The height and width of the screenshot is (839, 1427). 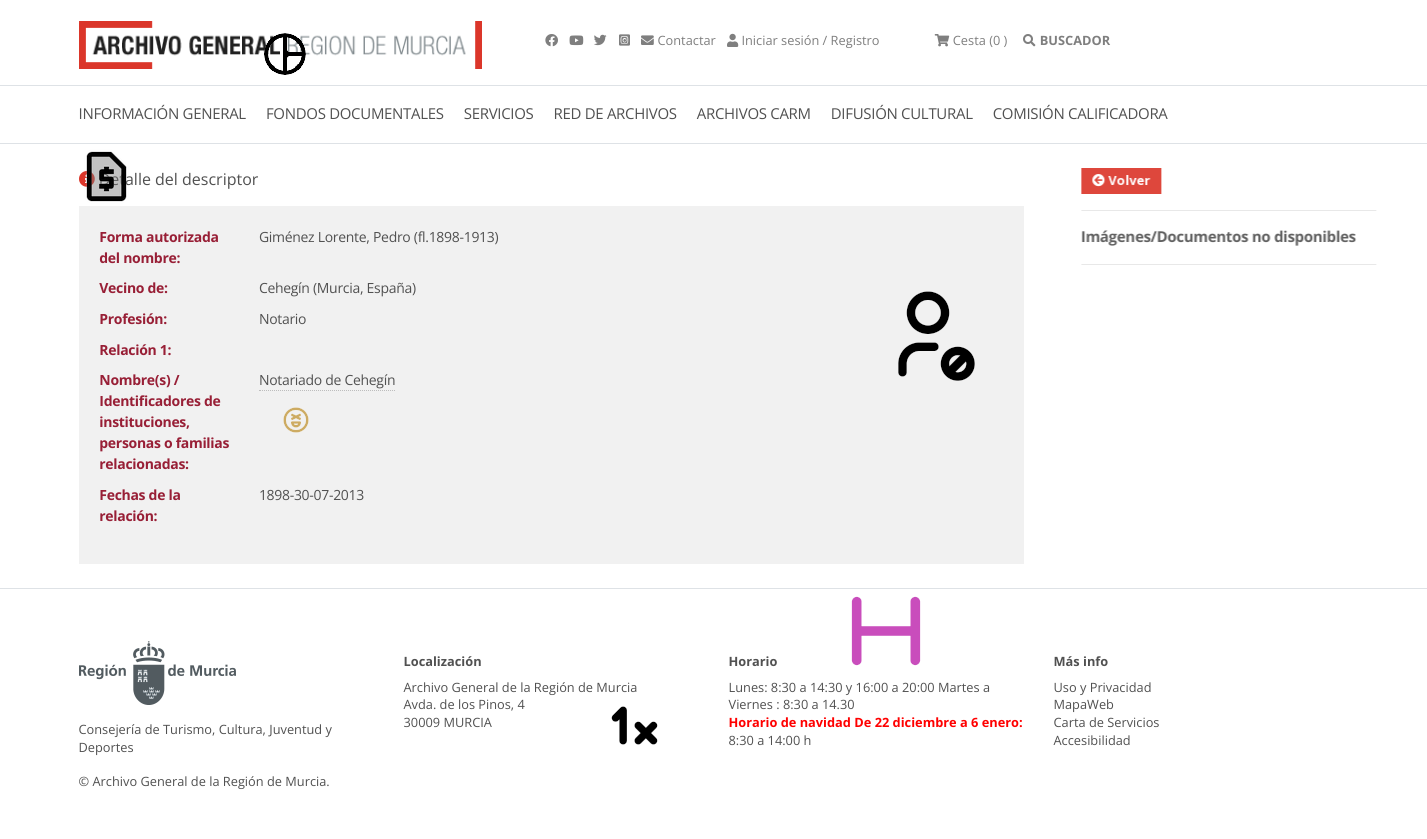 What do you see at coordinates (886, 631) in the screenshot?
I see `apply heading text formatting` at bounding box center [886, 631].